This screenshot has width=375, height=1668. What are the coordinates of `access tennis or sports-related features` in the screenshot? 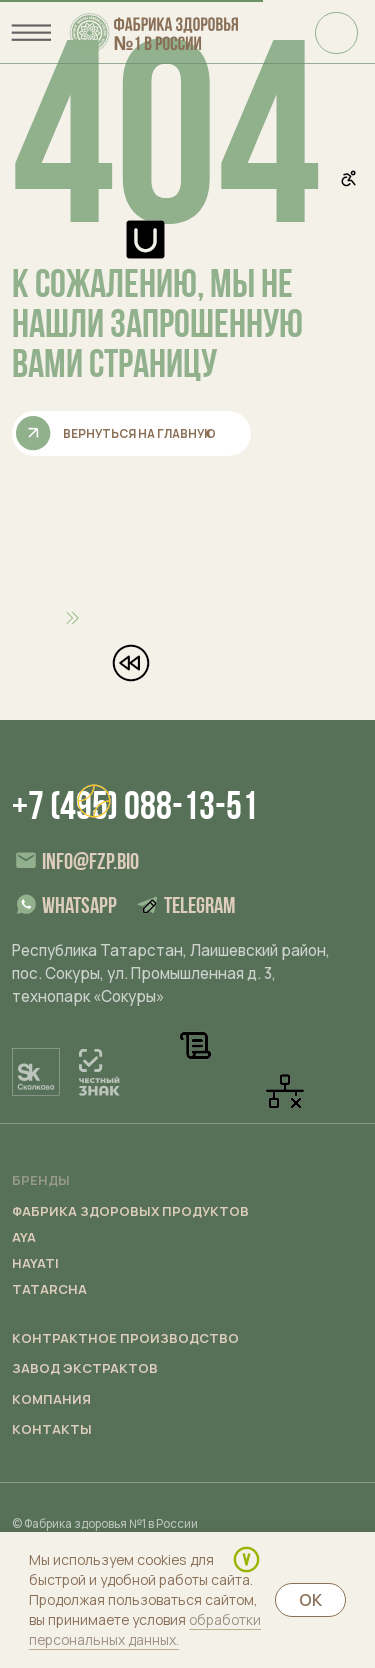 It's located at (94, 801).